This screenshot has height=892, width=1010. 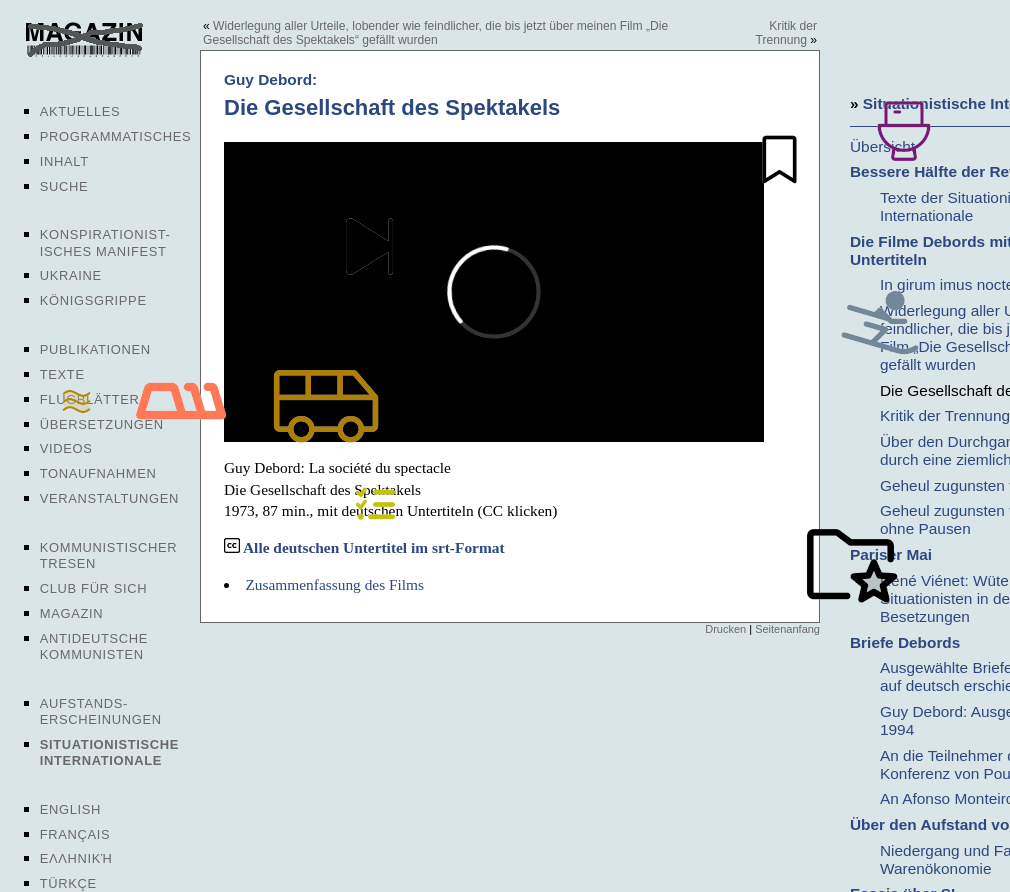 I want to click on view your task list, so click(x=375, y=504).